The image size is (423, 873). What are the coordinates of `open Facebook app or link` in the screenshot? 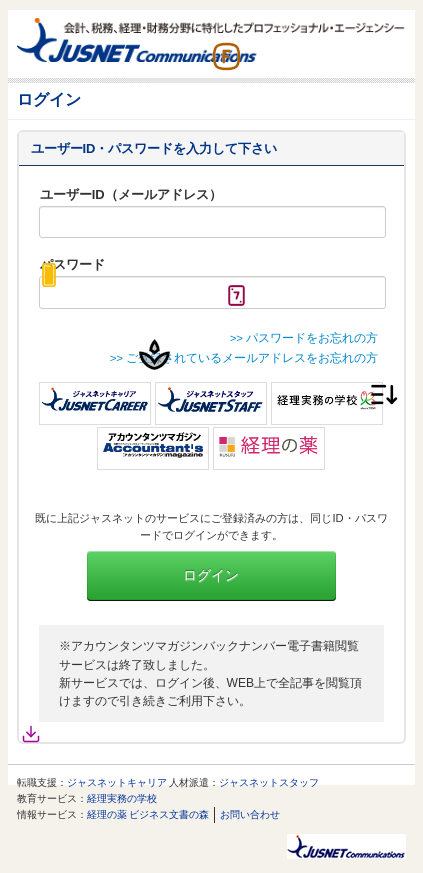 It's located at (226, 56).